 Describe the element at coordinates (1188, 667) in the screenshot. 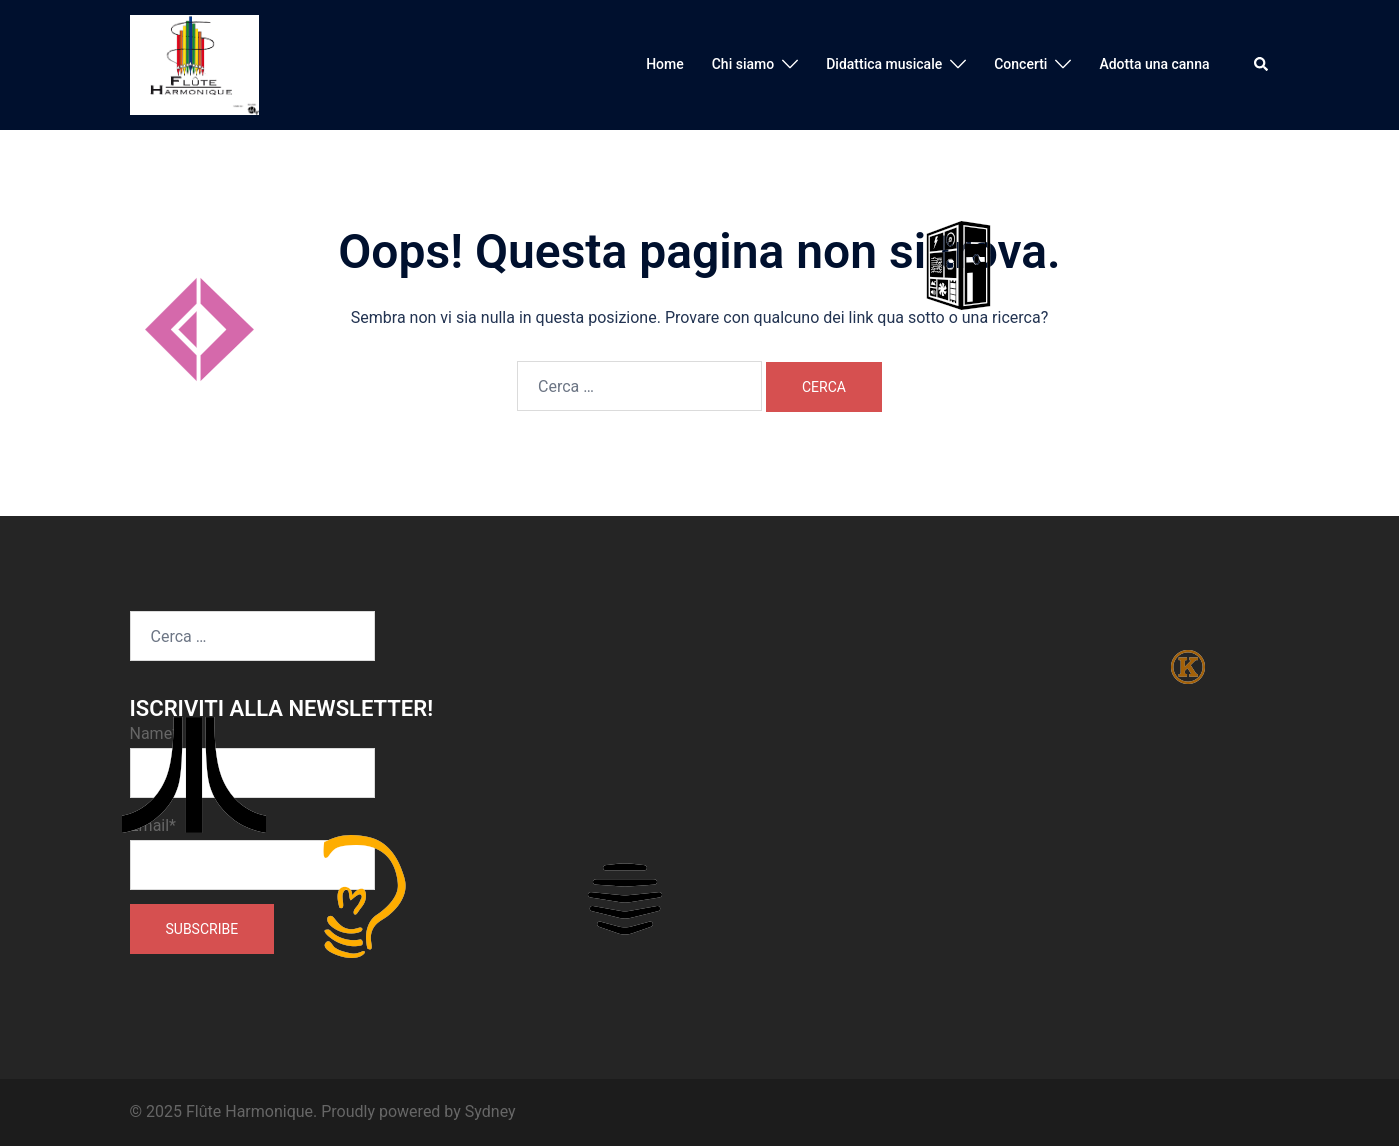

I see `known publishing platform logo` at that location.